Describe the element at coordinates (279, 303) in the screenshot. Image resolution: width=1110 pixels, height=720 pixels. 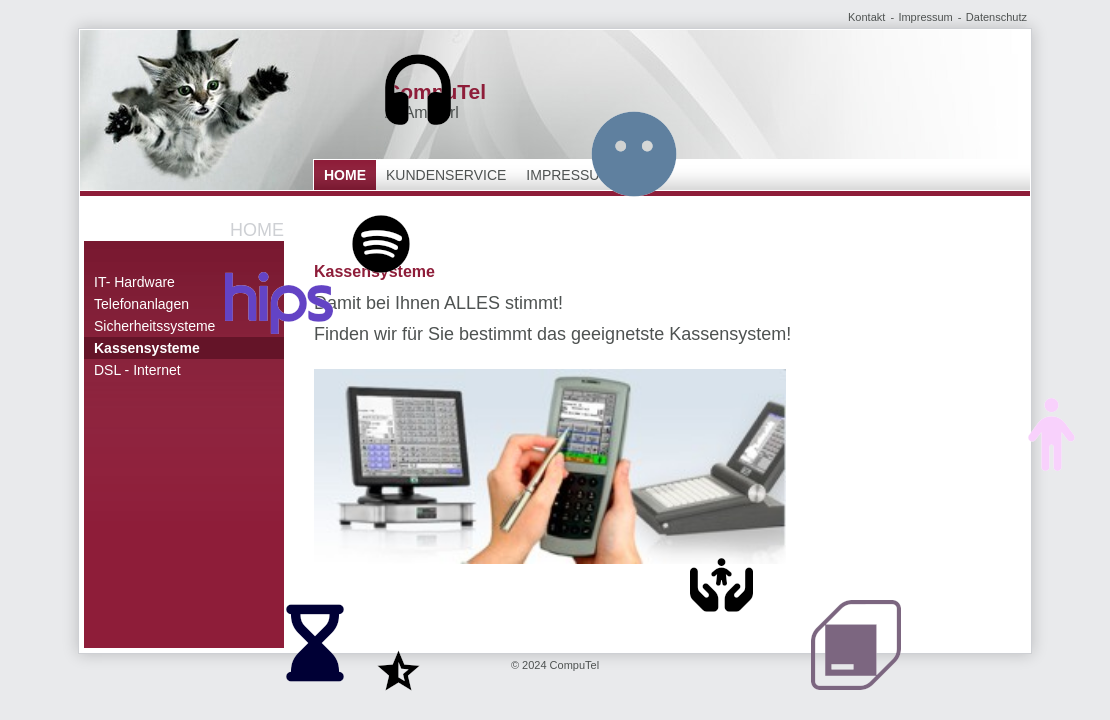
I see `hips payment platform logo` at that location.